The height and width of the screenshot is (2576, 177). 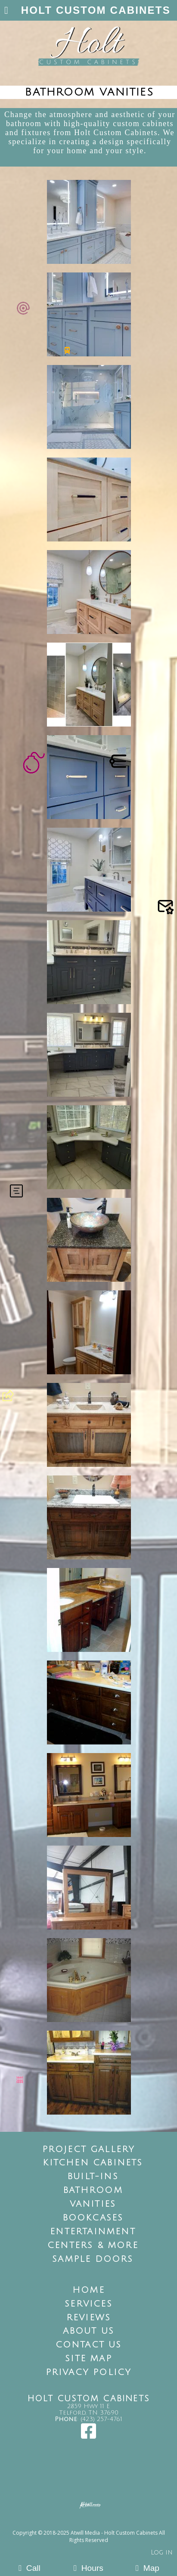 I want to click on share this file or content, so click(x=8, y=1395).